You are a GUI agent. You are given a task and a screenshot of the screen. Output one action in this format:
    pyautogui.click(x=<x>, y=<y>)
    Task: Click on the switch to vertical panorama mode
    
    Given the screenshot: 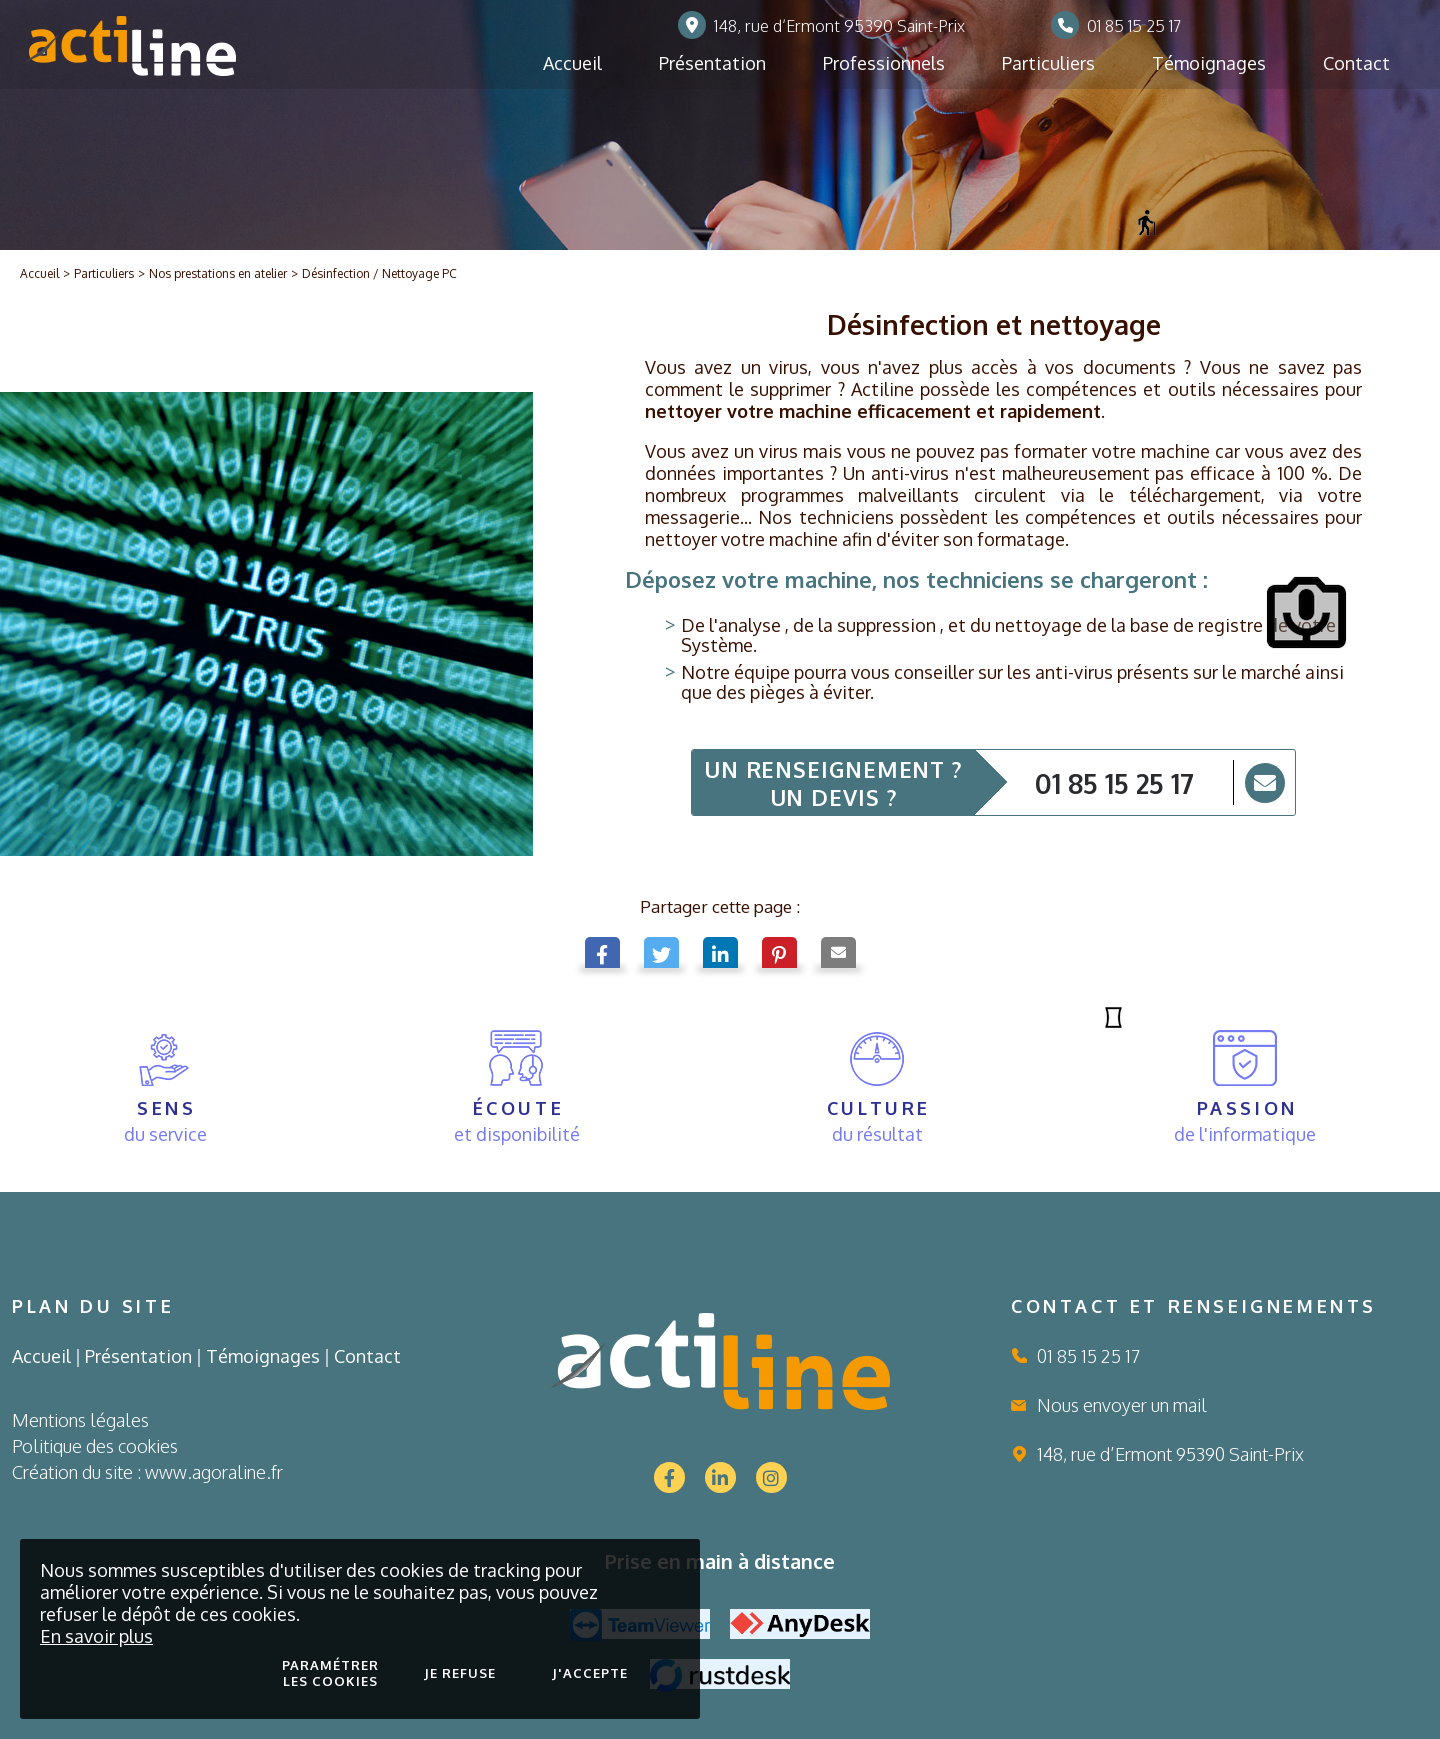 What is the action you would take?
    pyautogui.click(x=1113, y=1017)
    